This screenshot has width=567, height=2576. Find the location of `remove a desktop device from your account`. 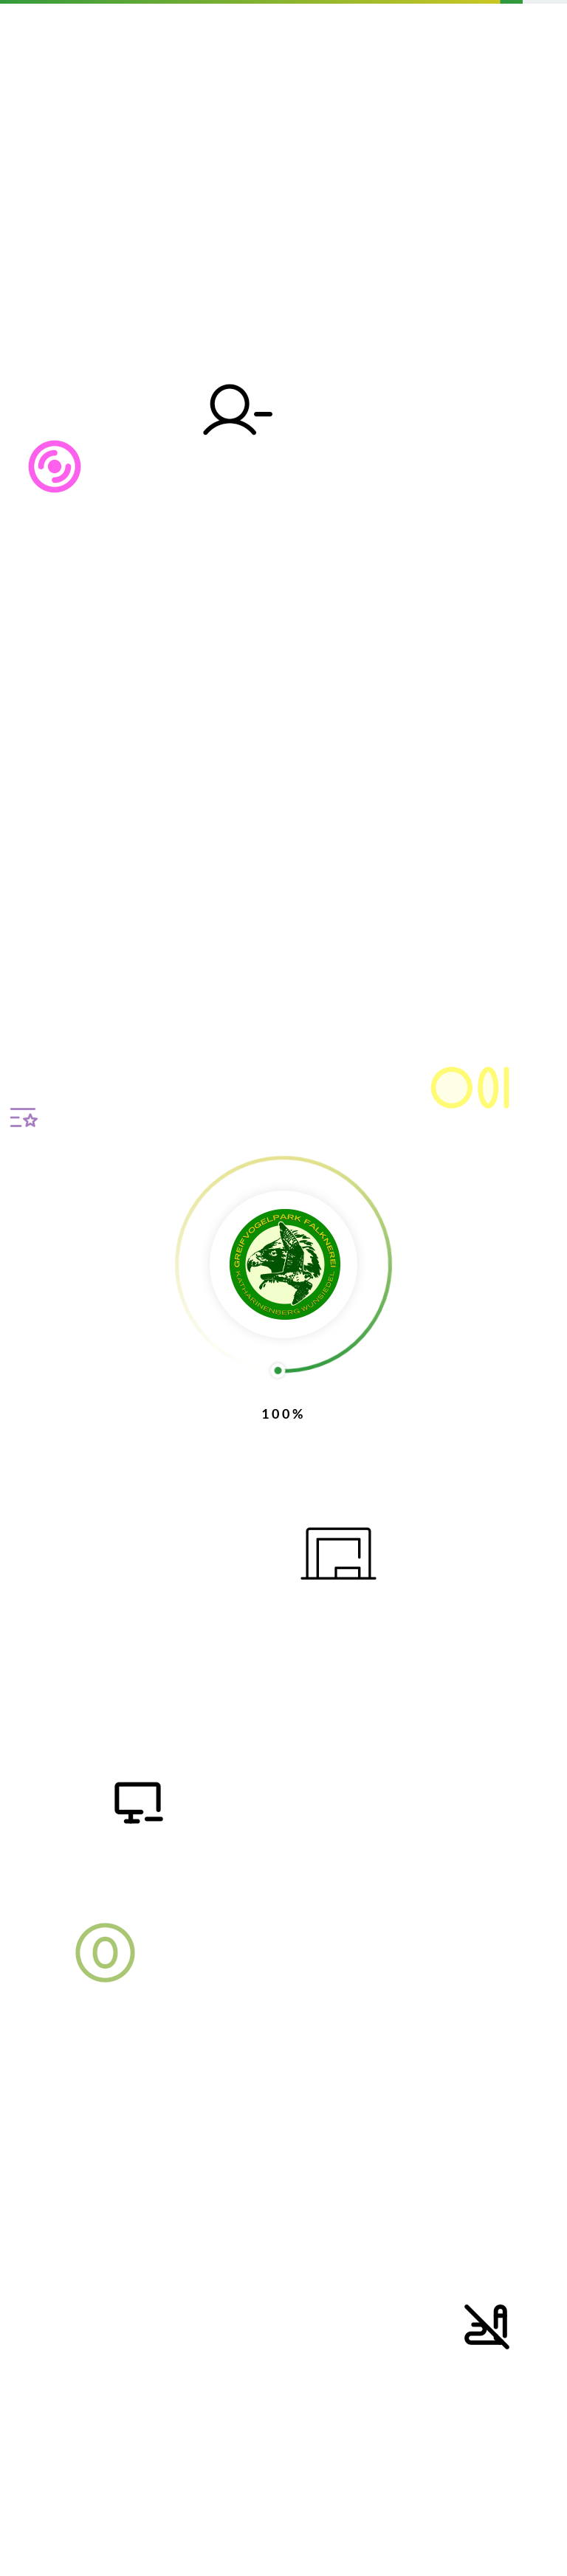

remove a desktop device from your account is located at coordinates (137, 1802).